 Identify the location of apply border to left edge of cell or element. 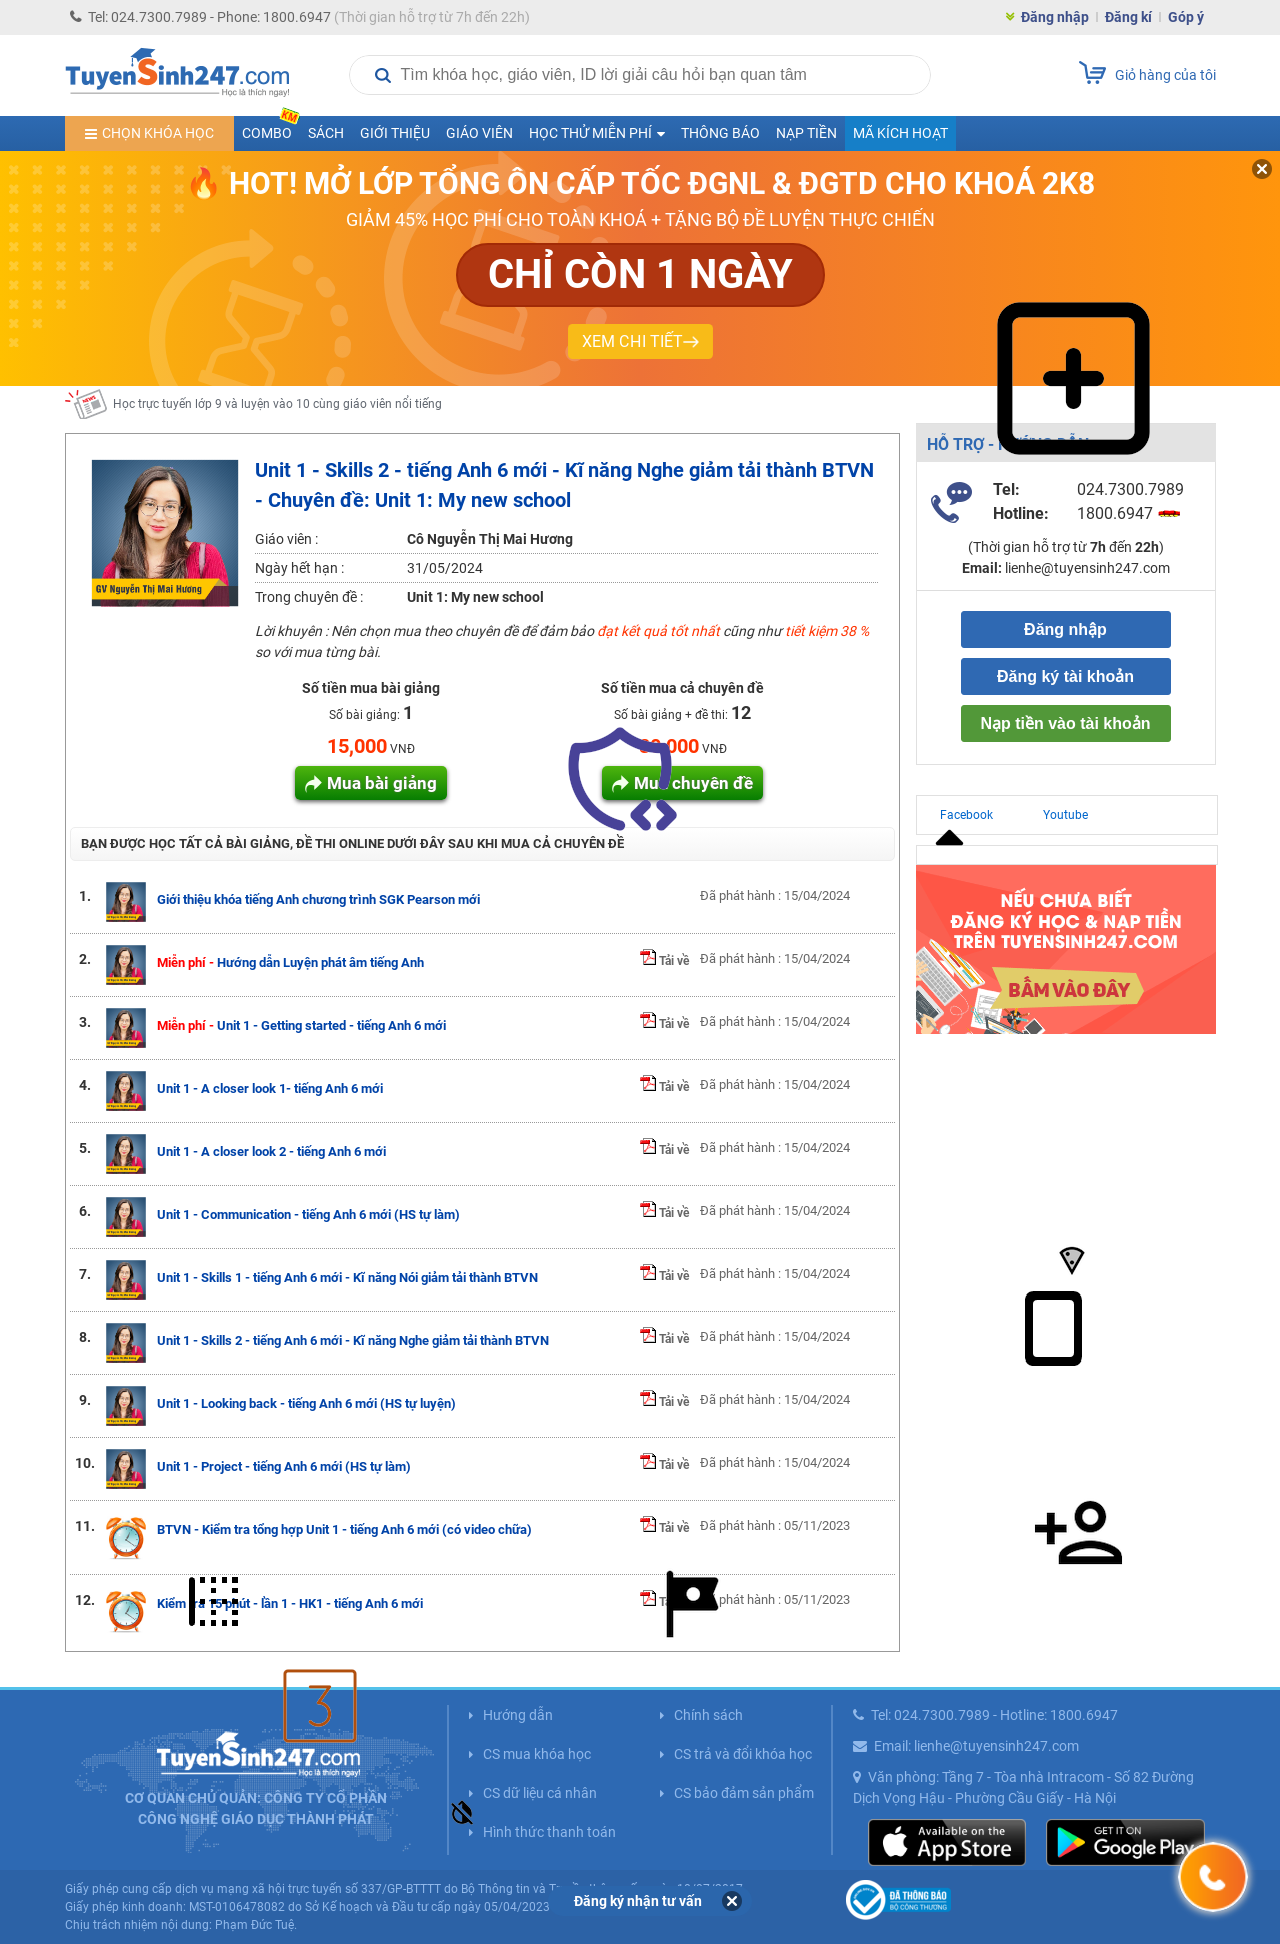
(213, 1601).